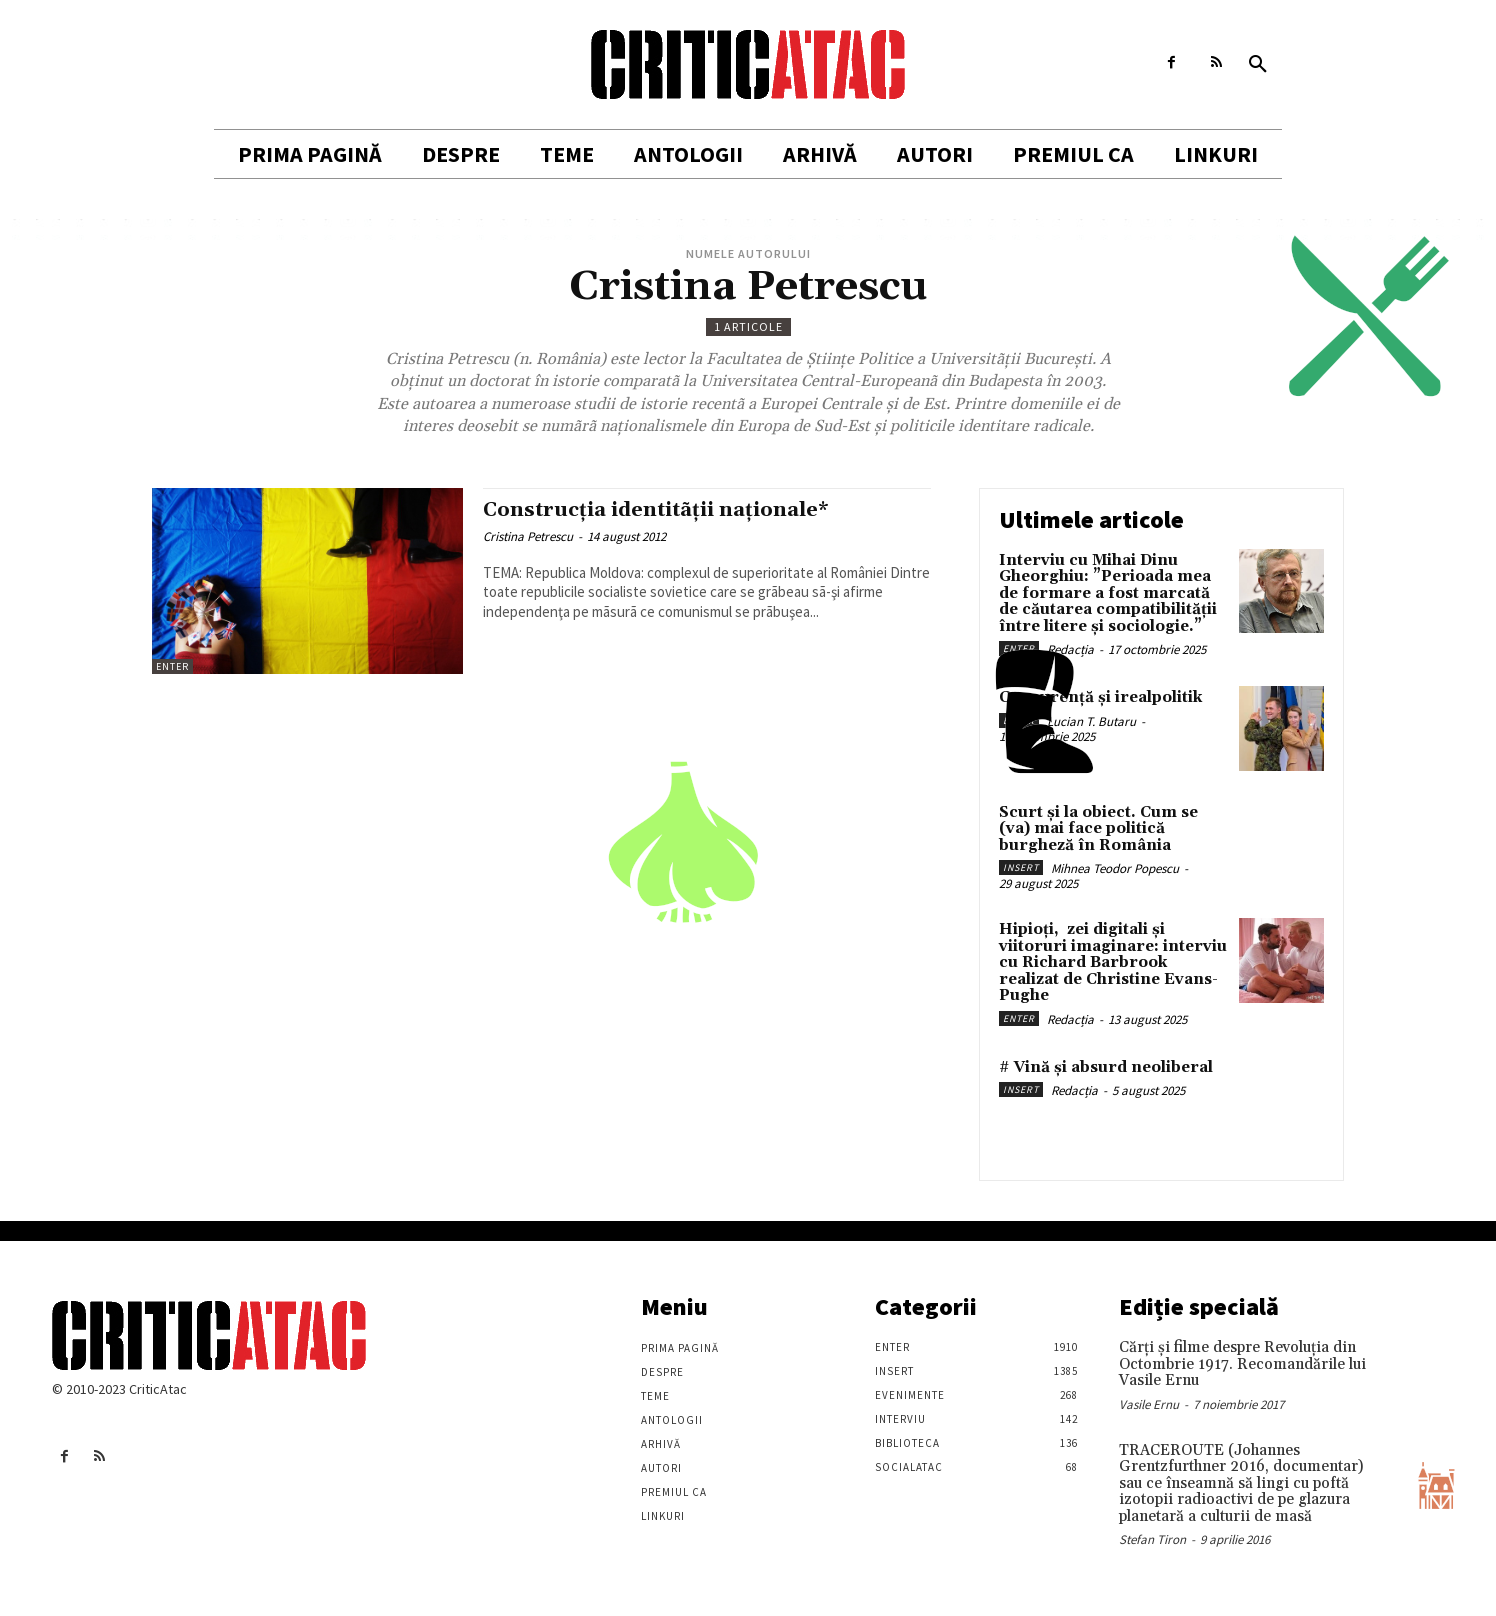  What do you see at coordinates (1436, 1485) in the screenshot?
I see `access the village or town area` at bounding box center [1436, 1485].